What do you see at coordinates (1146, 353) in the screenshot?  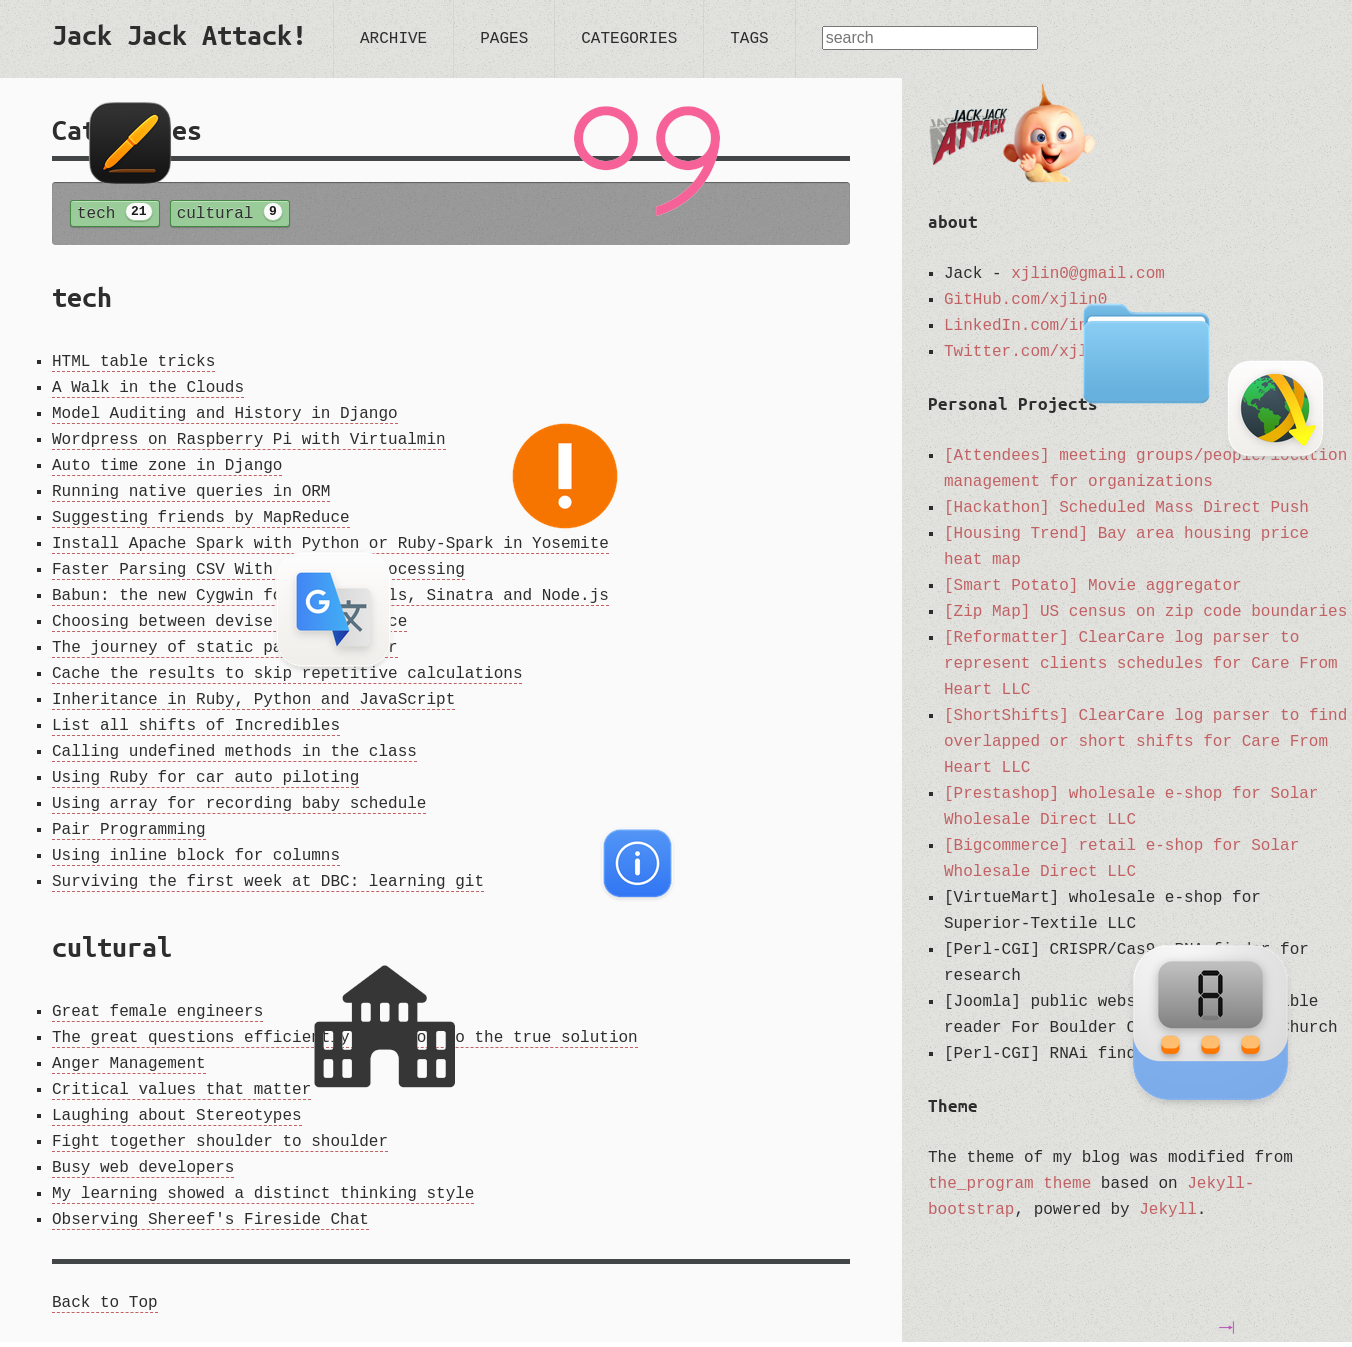 I see `open folder to view contents` at bounding box center [1146, 353].